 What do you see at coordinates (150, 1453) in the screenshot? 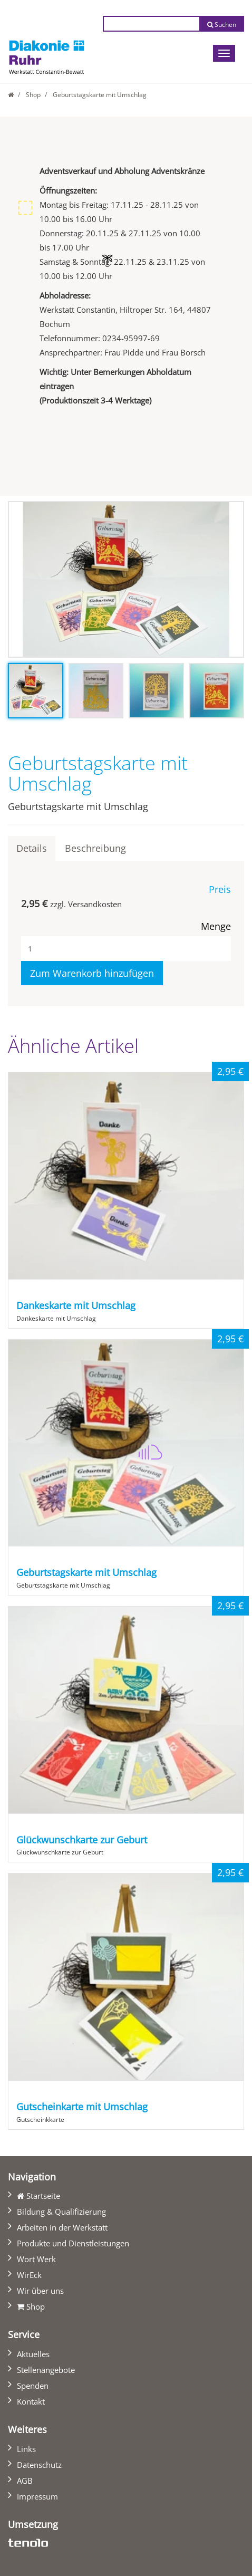
I see `open SoundCloud app` at bounding box center [150, 1453].